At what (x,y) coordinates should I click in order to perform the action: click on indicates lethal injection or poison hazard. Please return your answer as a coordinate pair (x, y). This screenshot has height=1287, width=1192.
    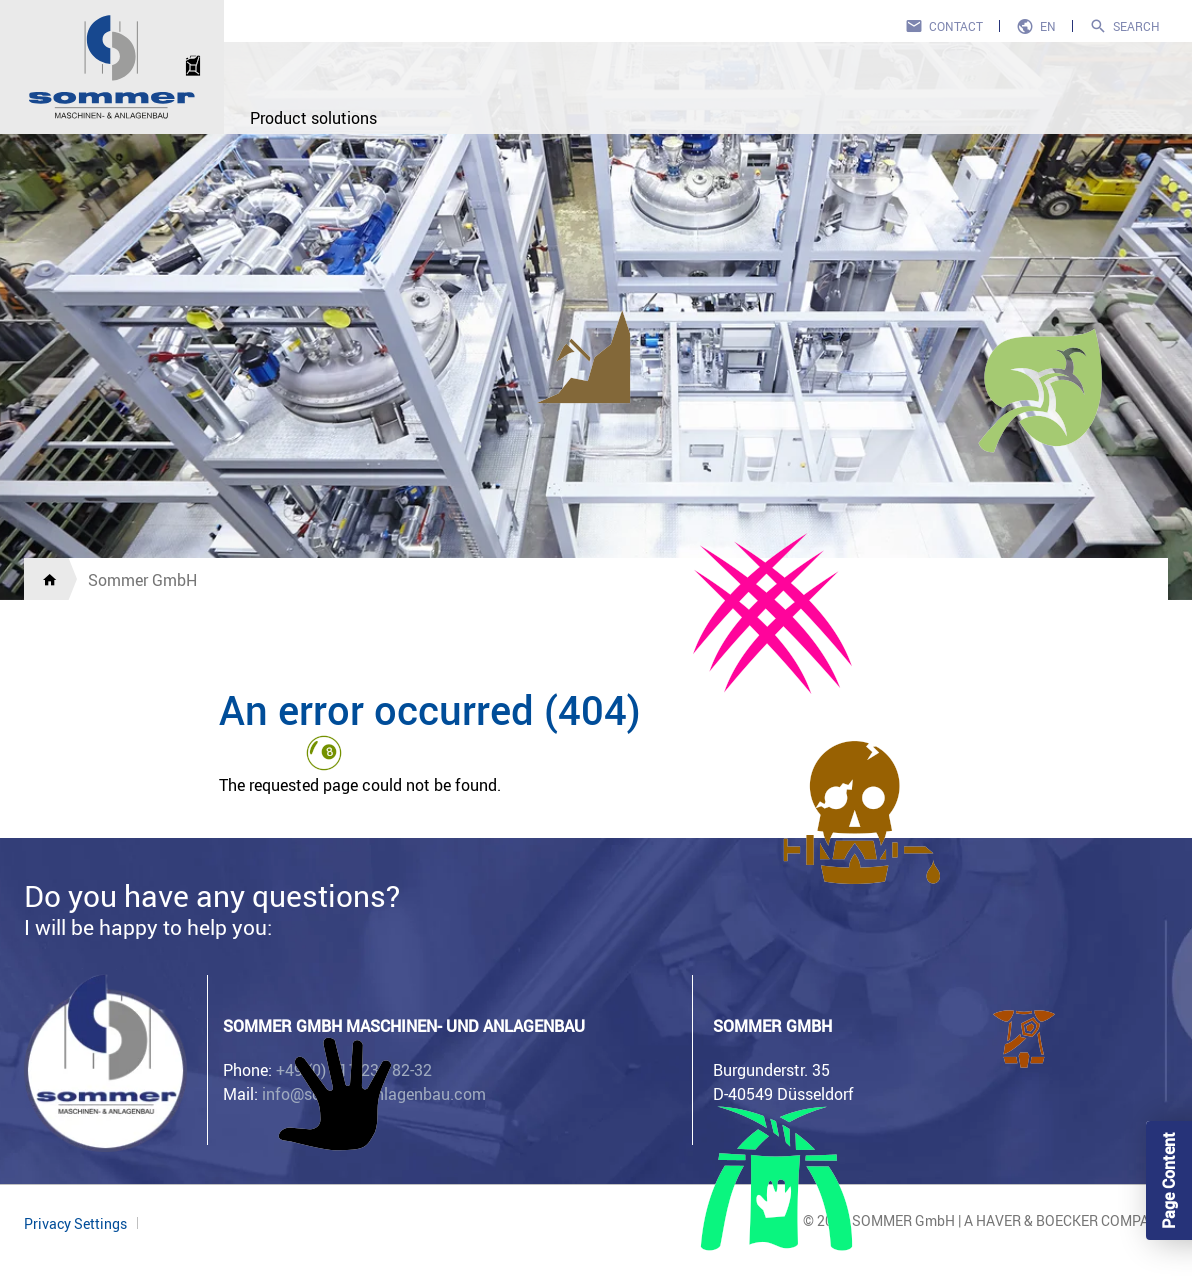
    Looking at the image, I should click on (858, 812).